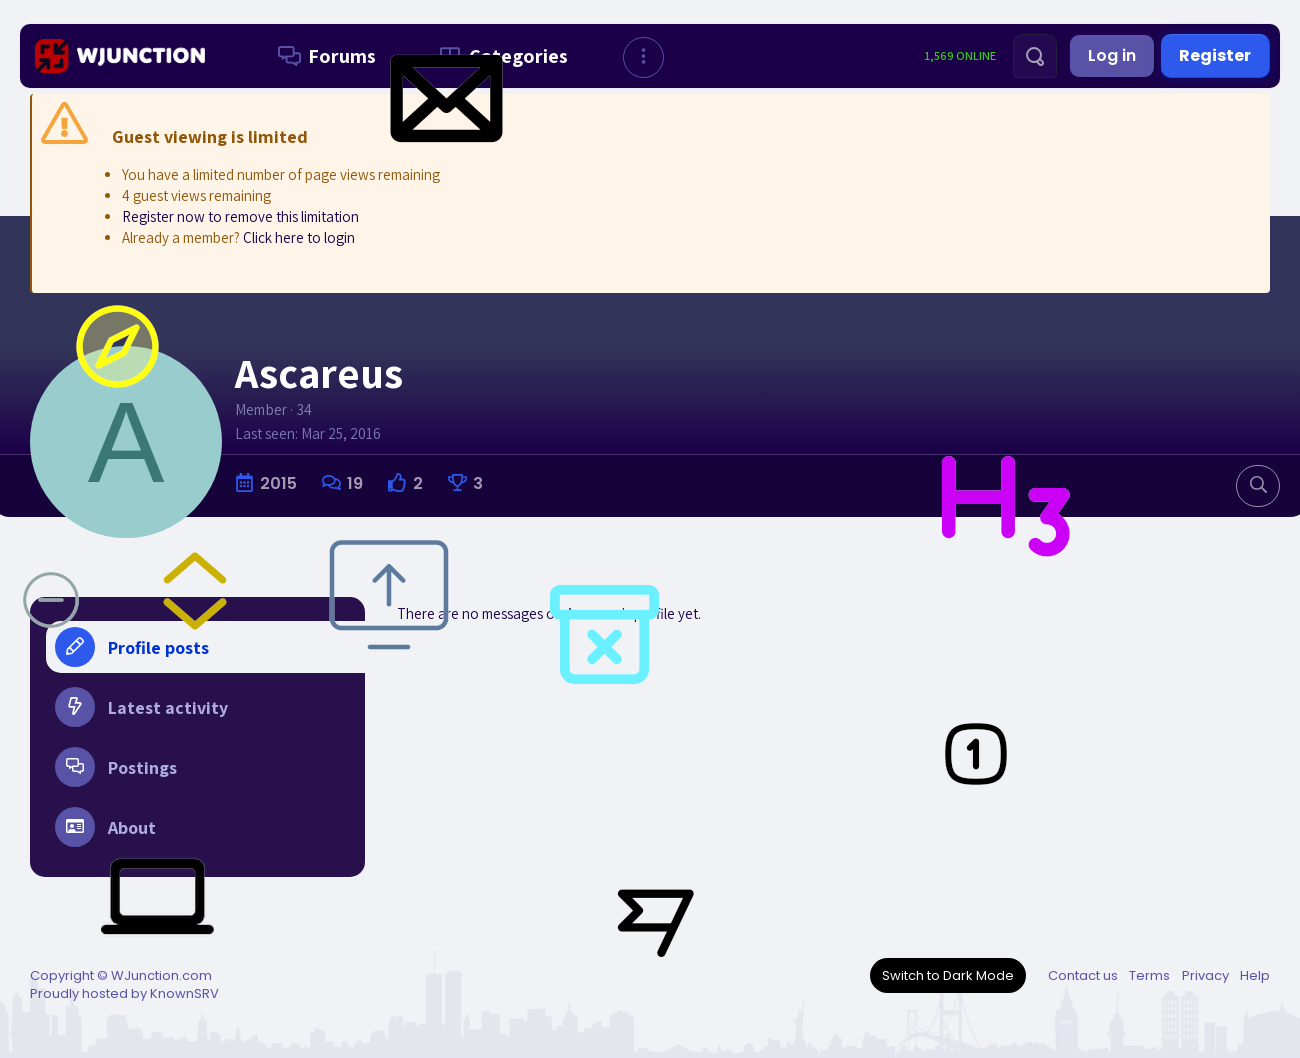  I want to click on flag or bookmark an item, so click(653, 919).